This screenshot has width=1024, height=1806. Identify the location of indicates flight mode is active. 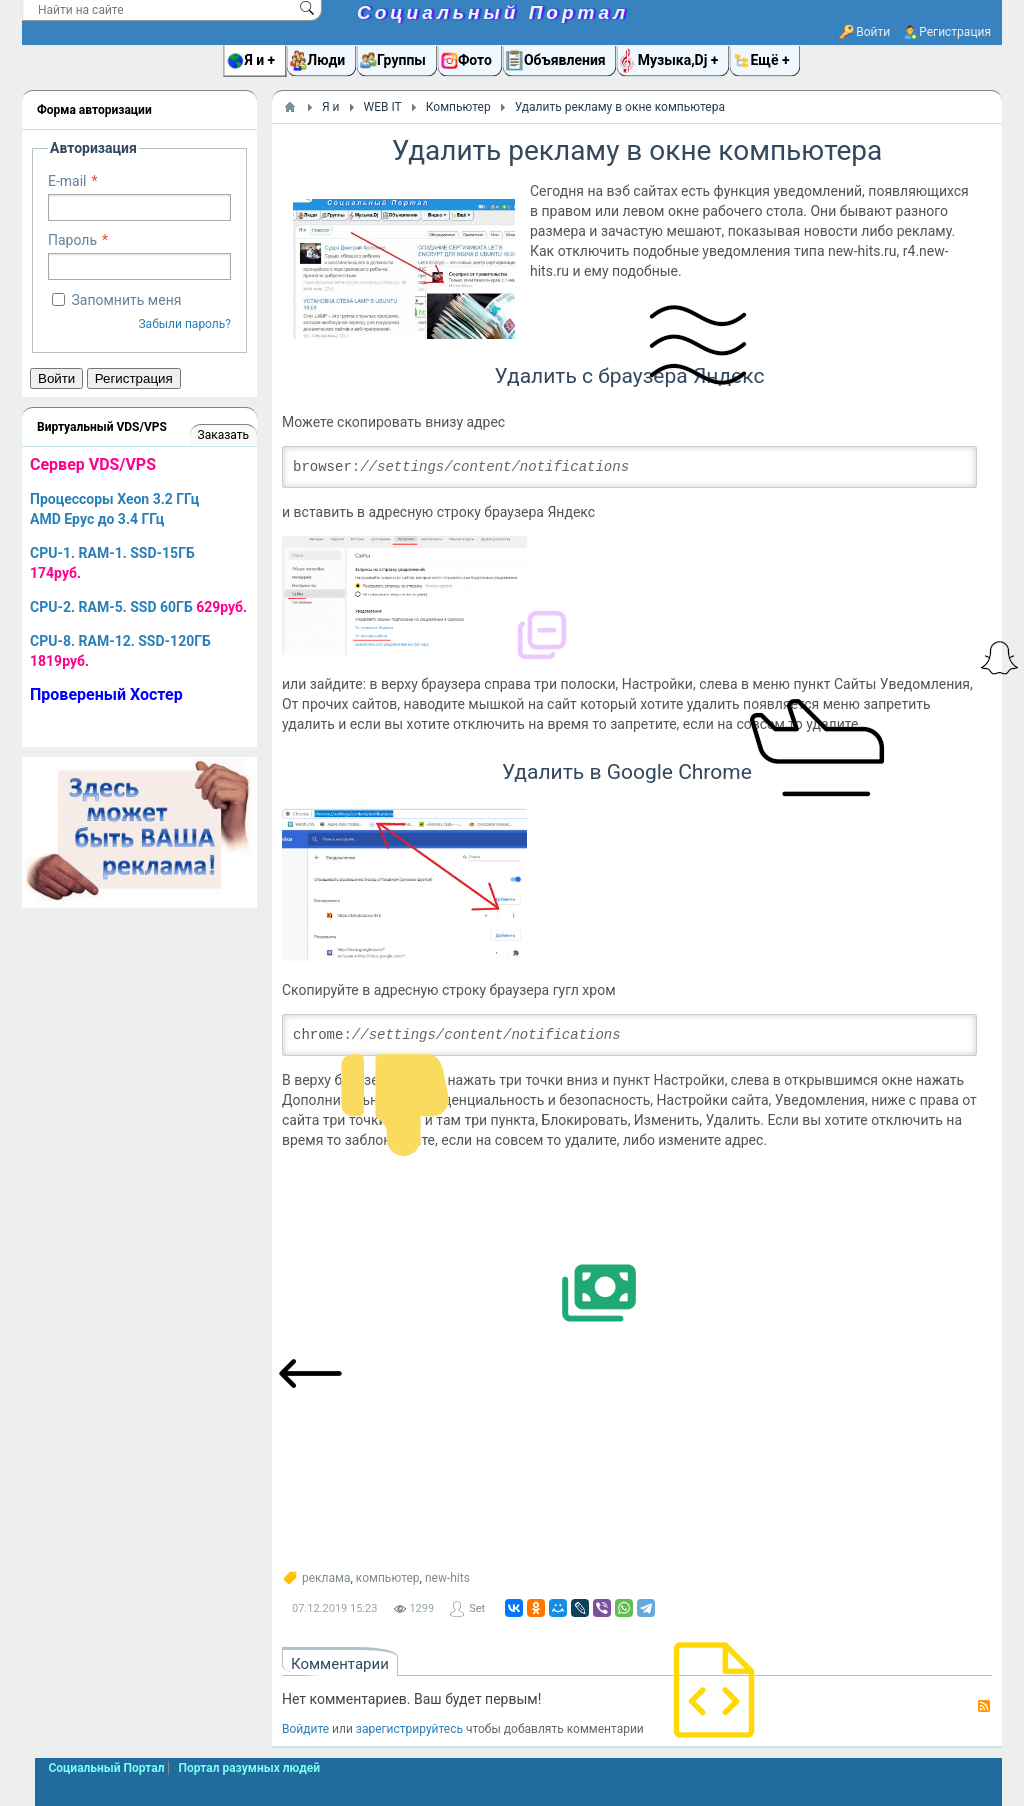
(817, 743).